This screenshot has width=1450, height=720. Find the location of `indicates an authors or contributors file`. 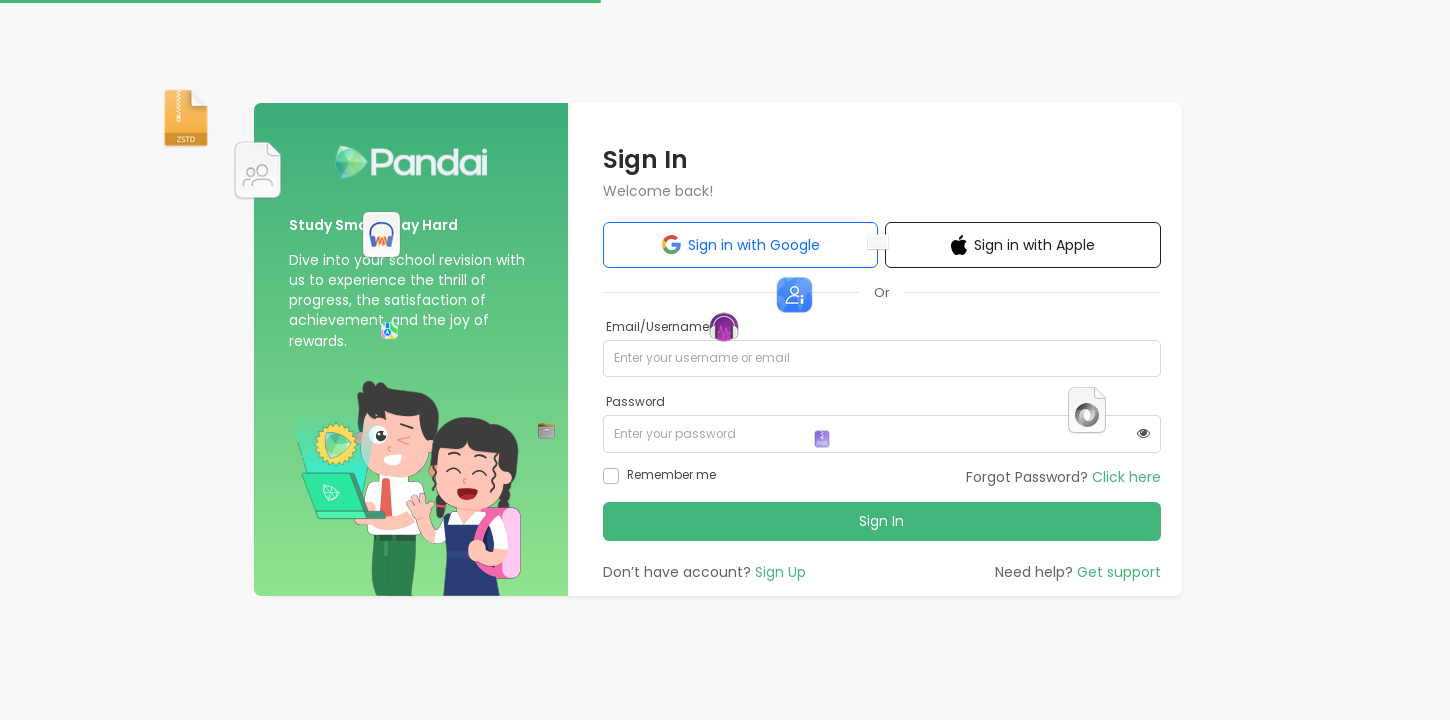

indicates an authors or contributors file is located at coordinates (258, 170).